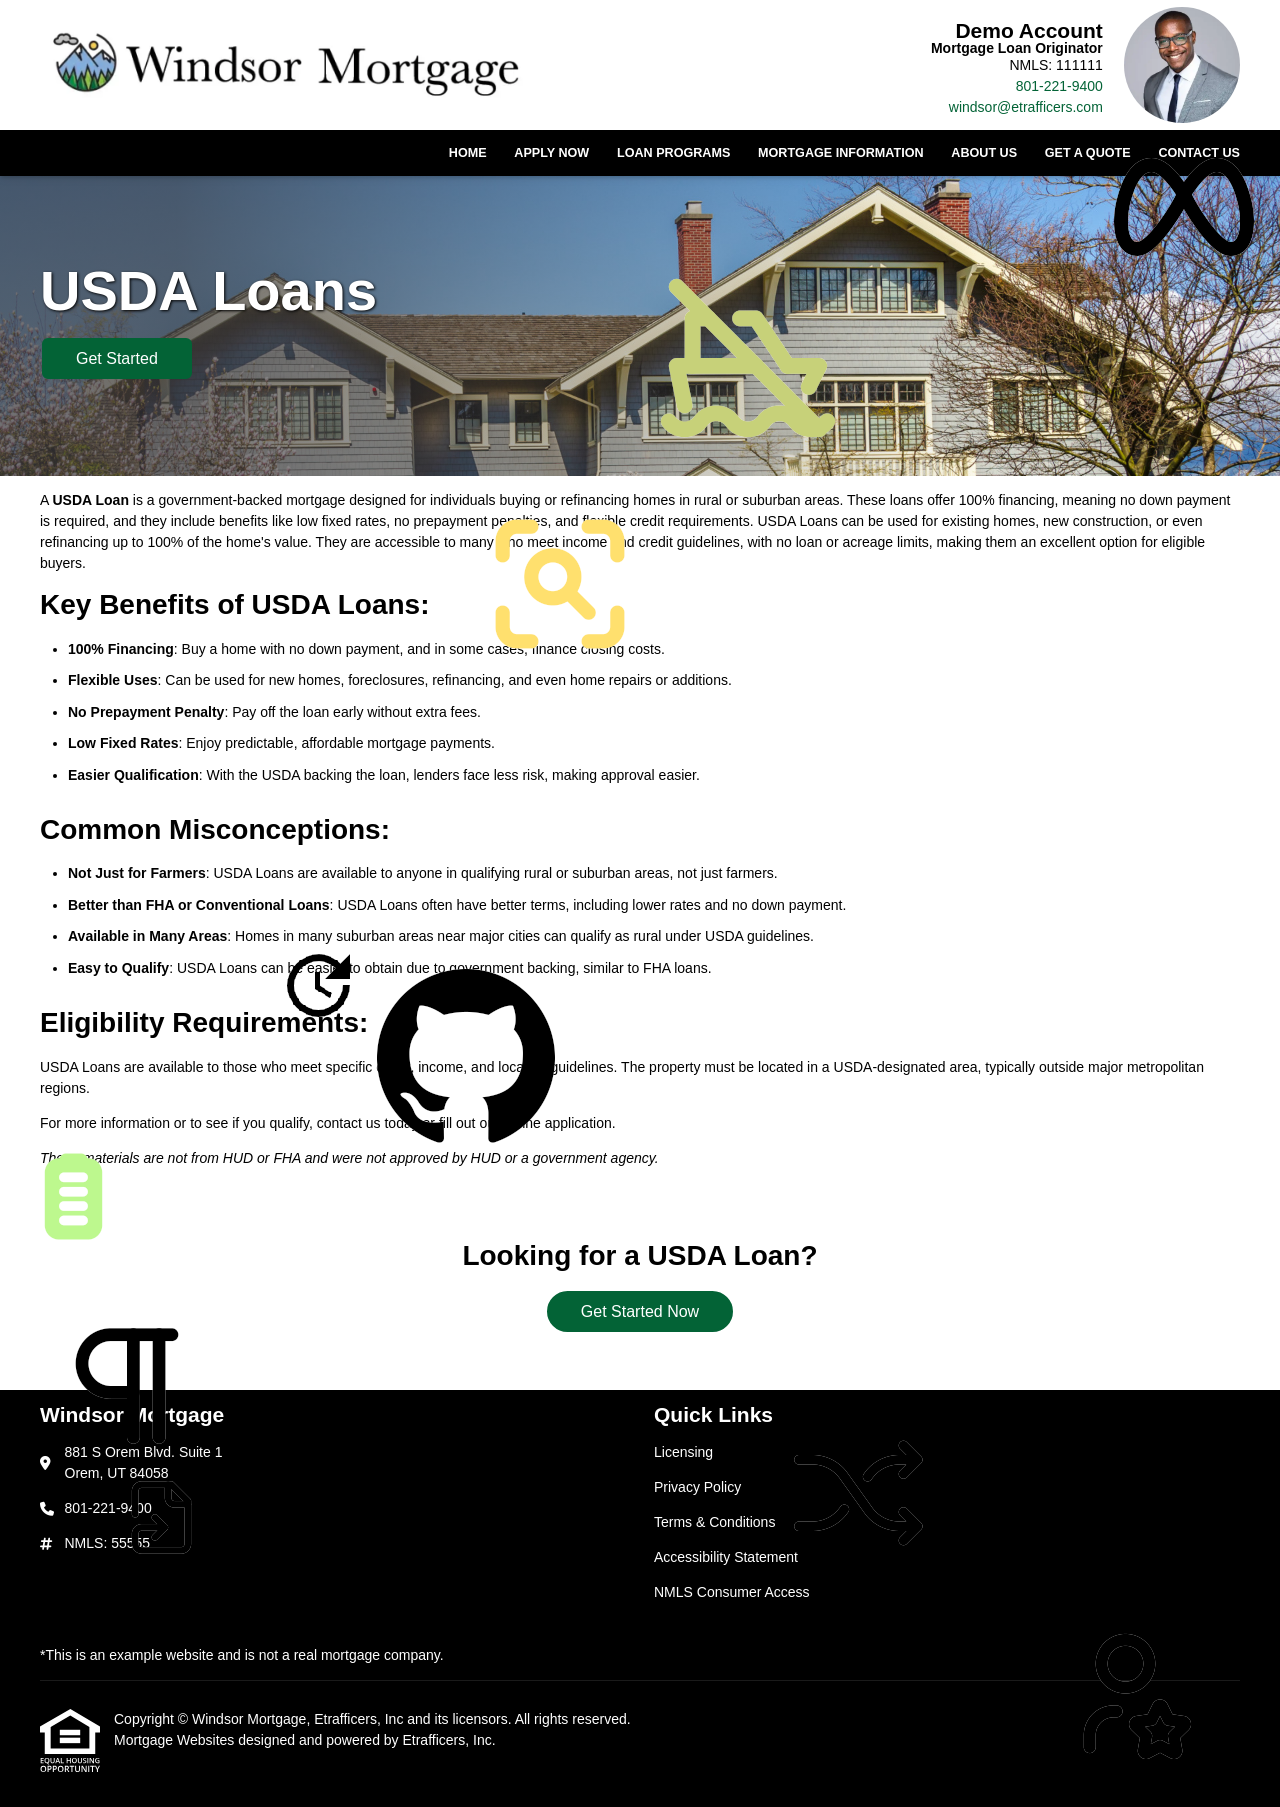 The image size is (1280, 1807). What do you see at coordinates (560, 584) in the screenshot?
I see `scan or search within a selected area` at bounding box center [560, 584].